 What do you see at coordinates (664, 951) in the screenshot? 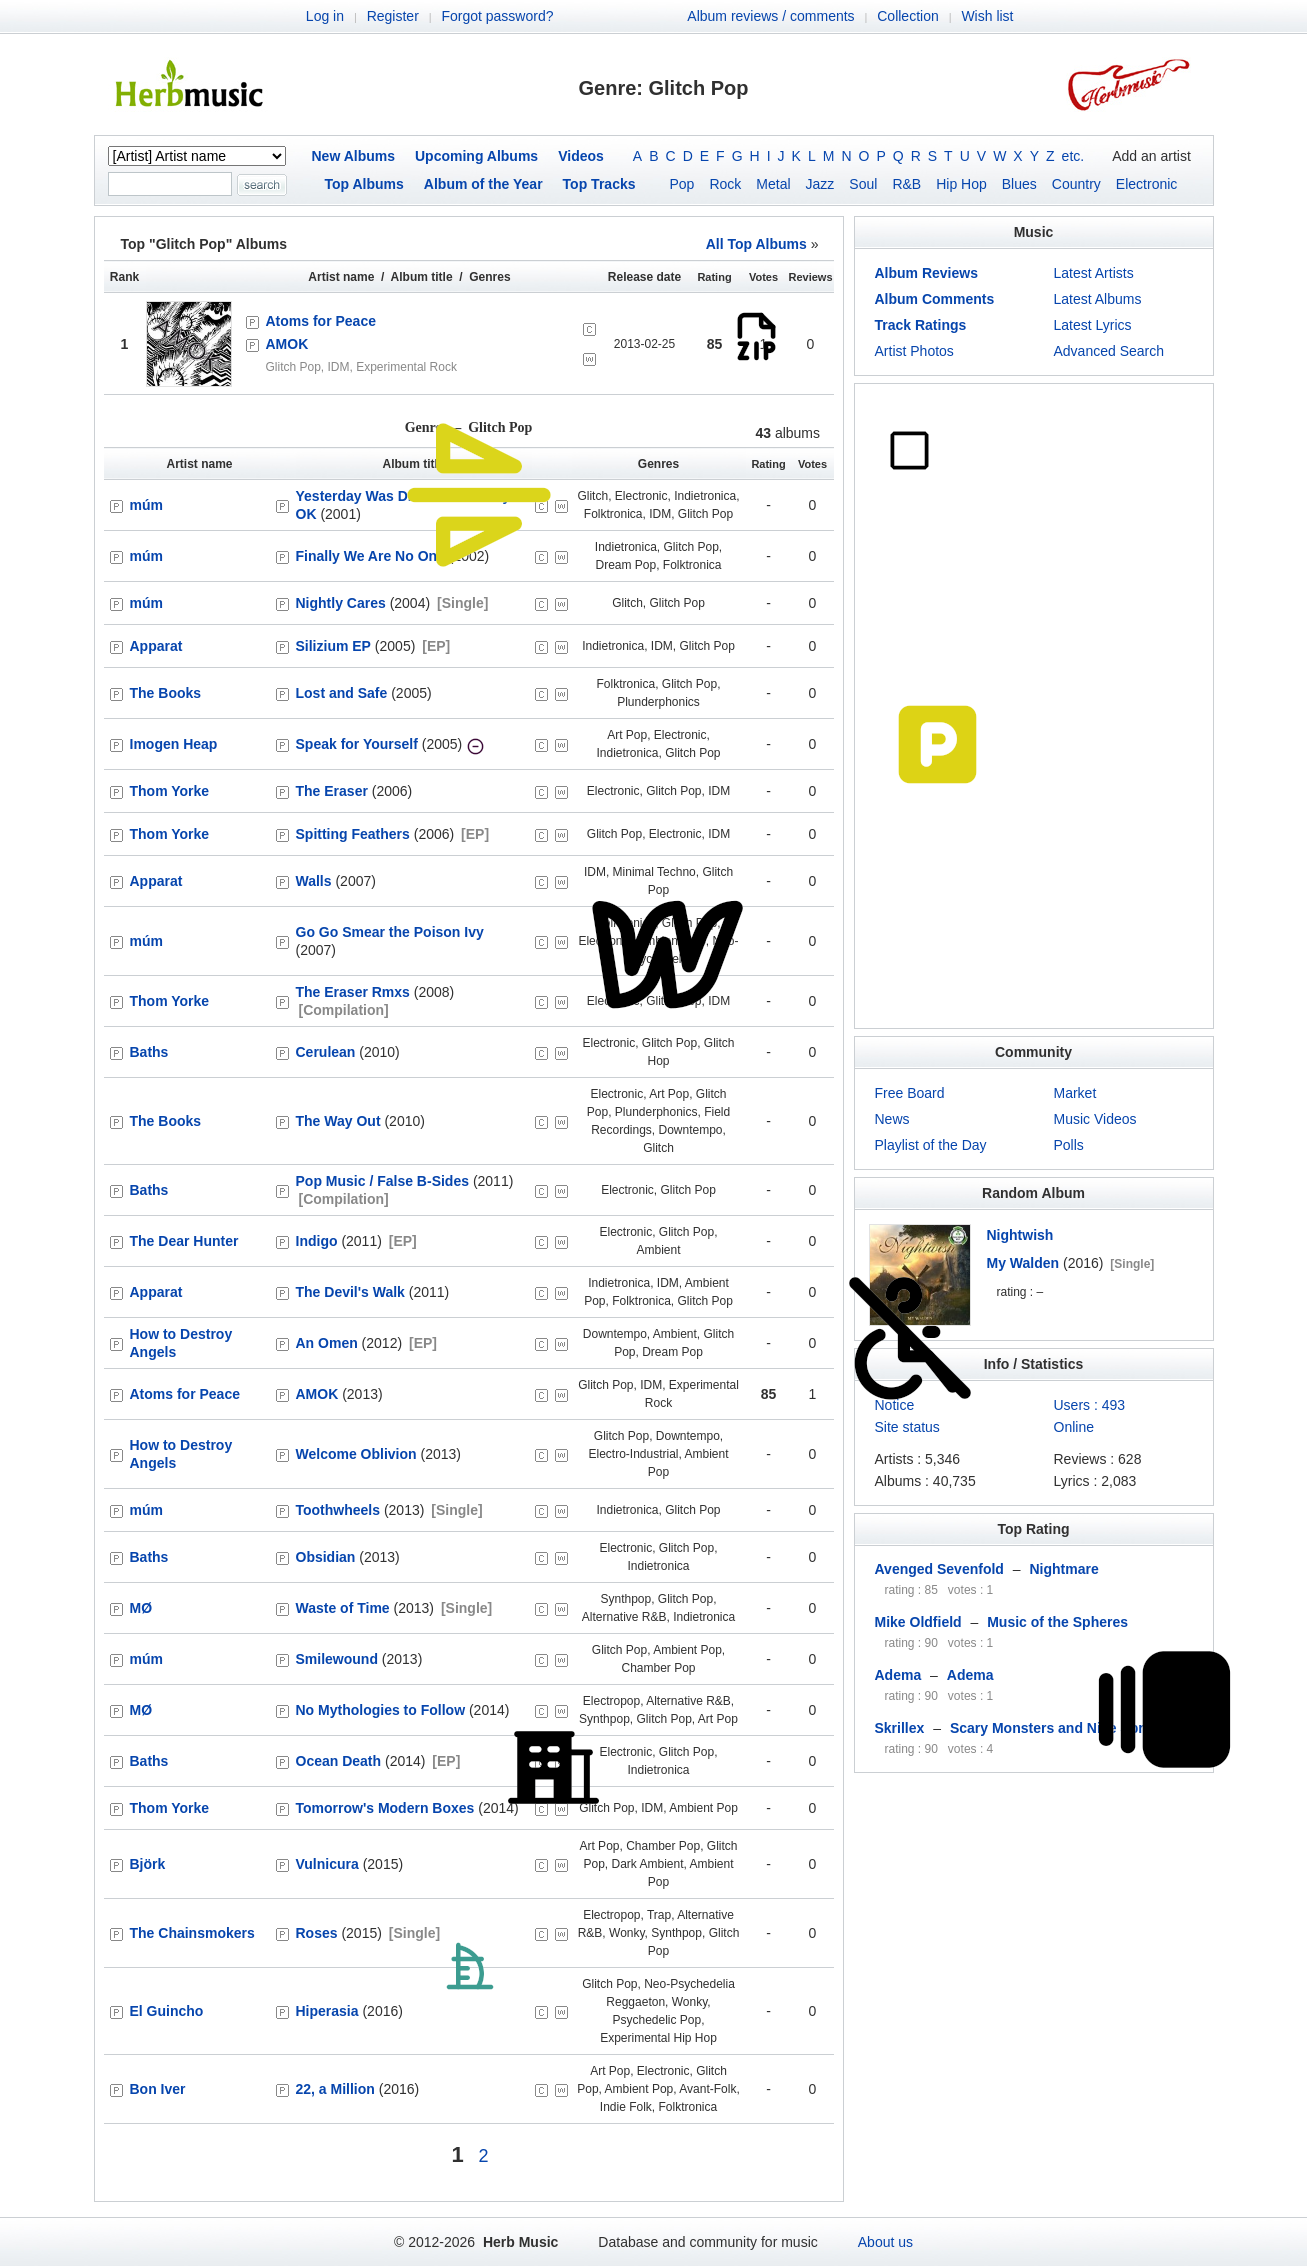
I see `open Webflow website builder` at bounding box center [664, 951].